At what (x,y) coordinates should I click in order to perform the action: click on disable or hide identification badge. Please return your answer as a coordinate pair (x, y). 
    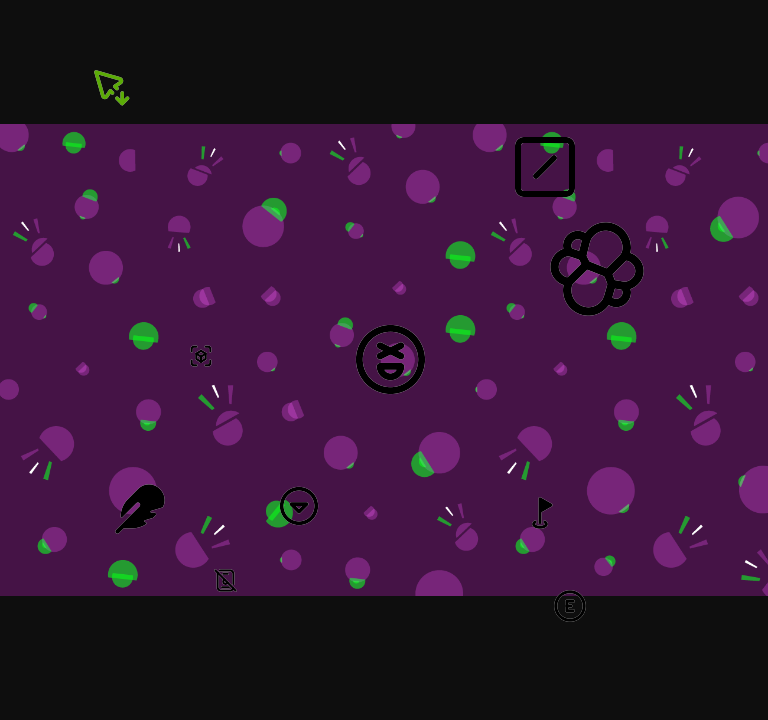
    Looking at the image, I should click on (225, 580).